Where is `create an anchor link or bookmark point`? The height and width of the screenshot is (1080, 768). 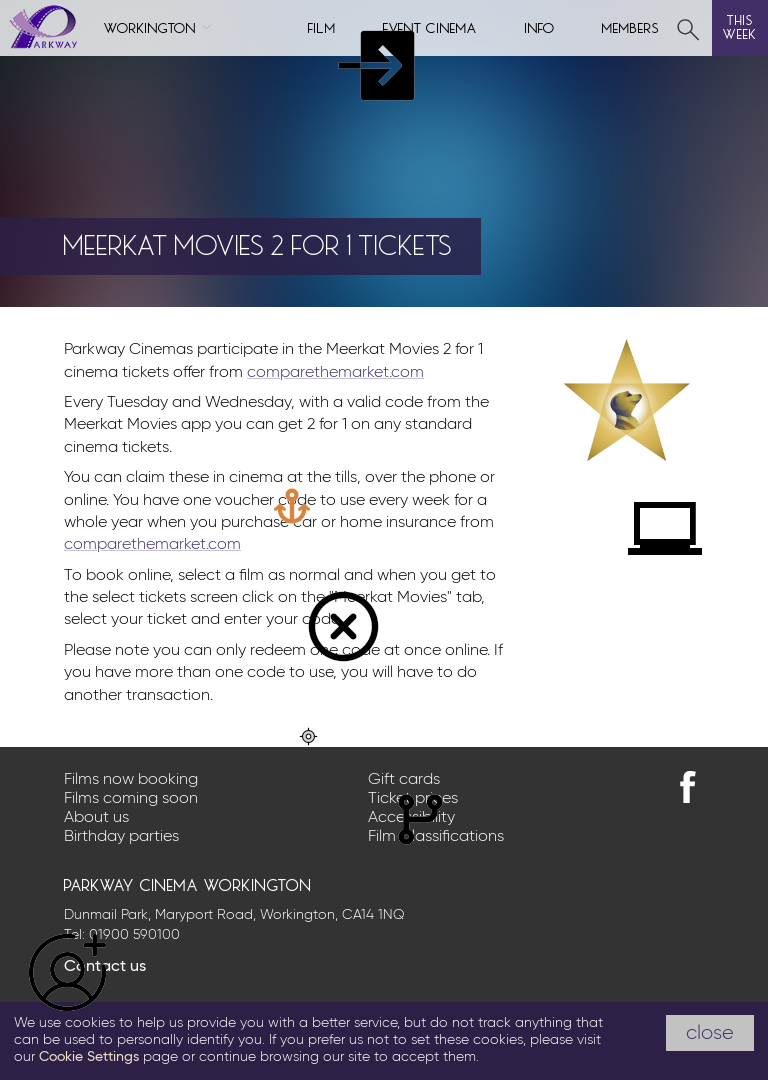 create an anchor link or bookmark point is located at coordinates (292, 506).